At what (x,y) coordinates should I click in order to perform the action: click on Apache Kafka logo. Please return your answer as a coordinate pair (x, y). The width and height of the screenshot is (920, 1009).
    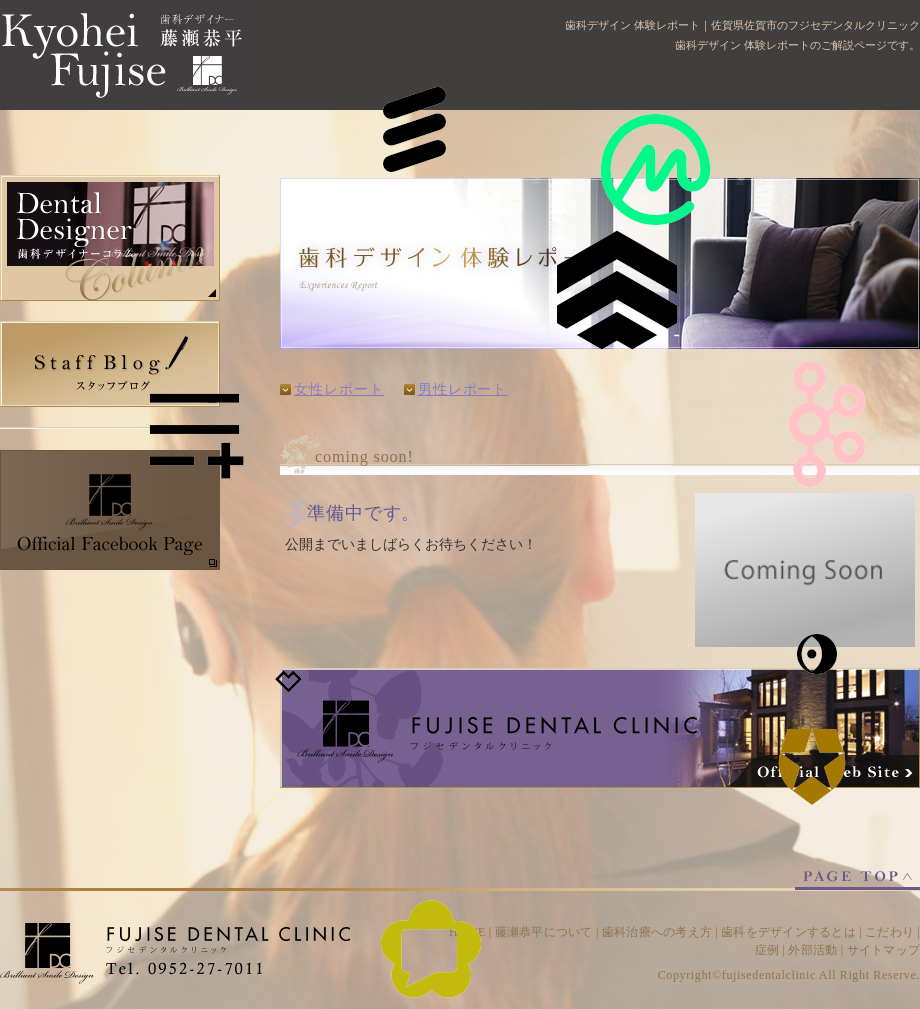
    Looking at the image, I should click on (827, 424).